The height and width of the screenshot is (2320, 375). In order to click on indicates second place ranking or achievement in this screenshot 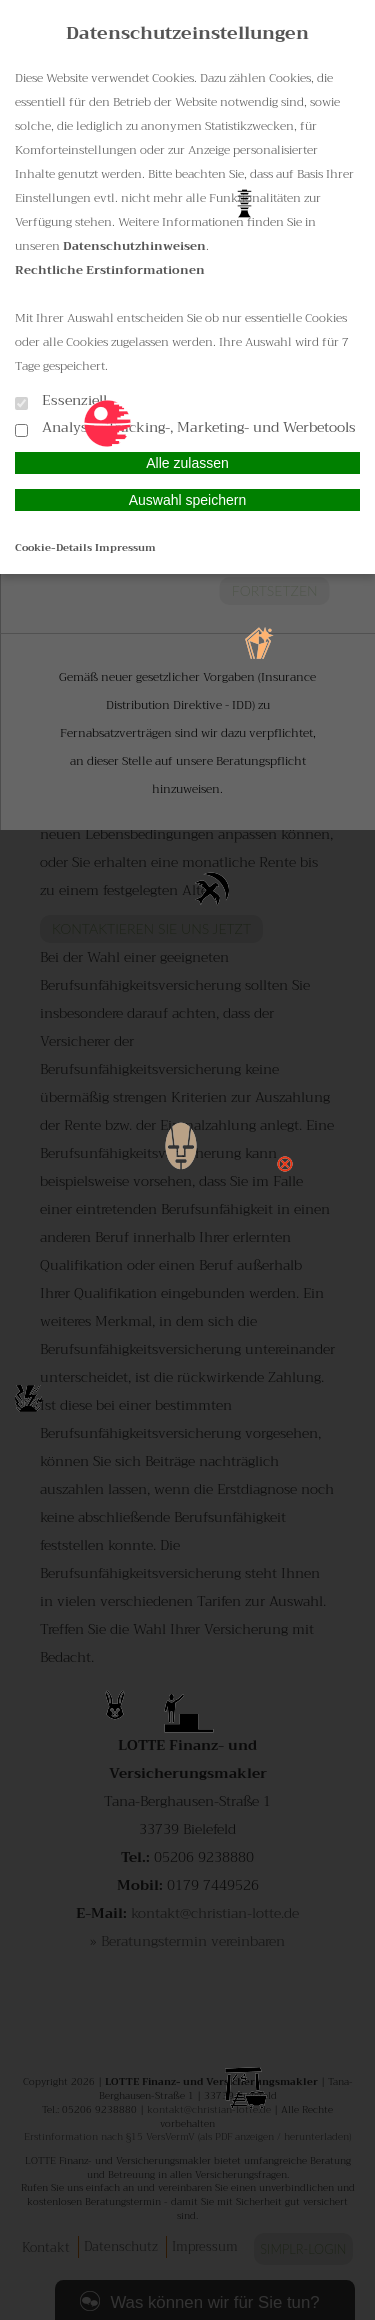, I will do `click(189, 1708)`.